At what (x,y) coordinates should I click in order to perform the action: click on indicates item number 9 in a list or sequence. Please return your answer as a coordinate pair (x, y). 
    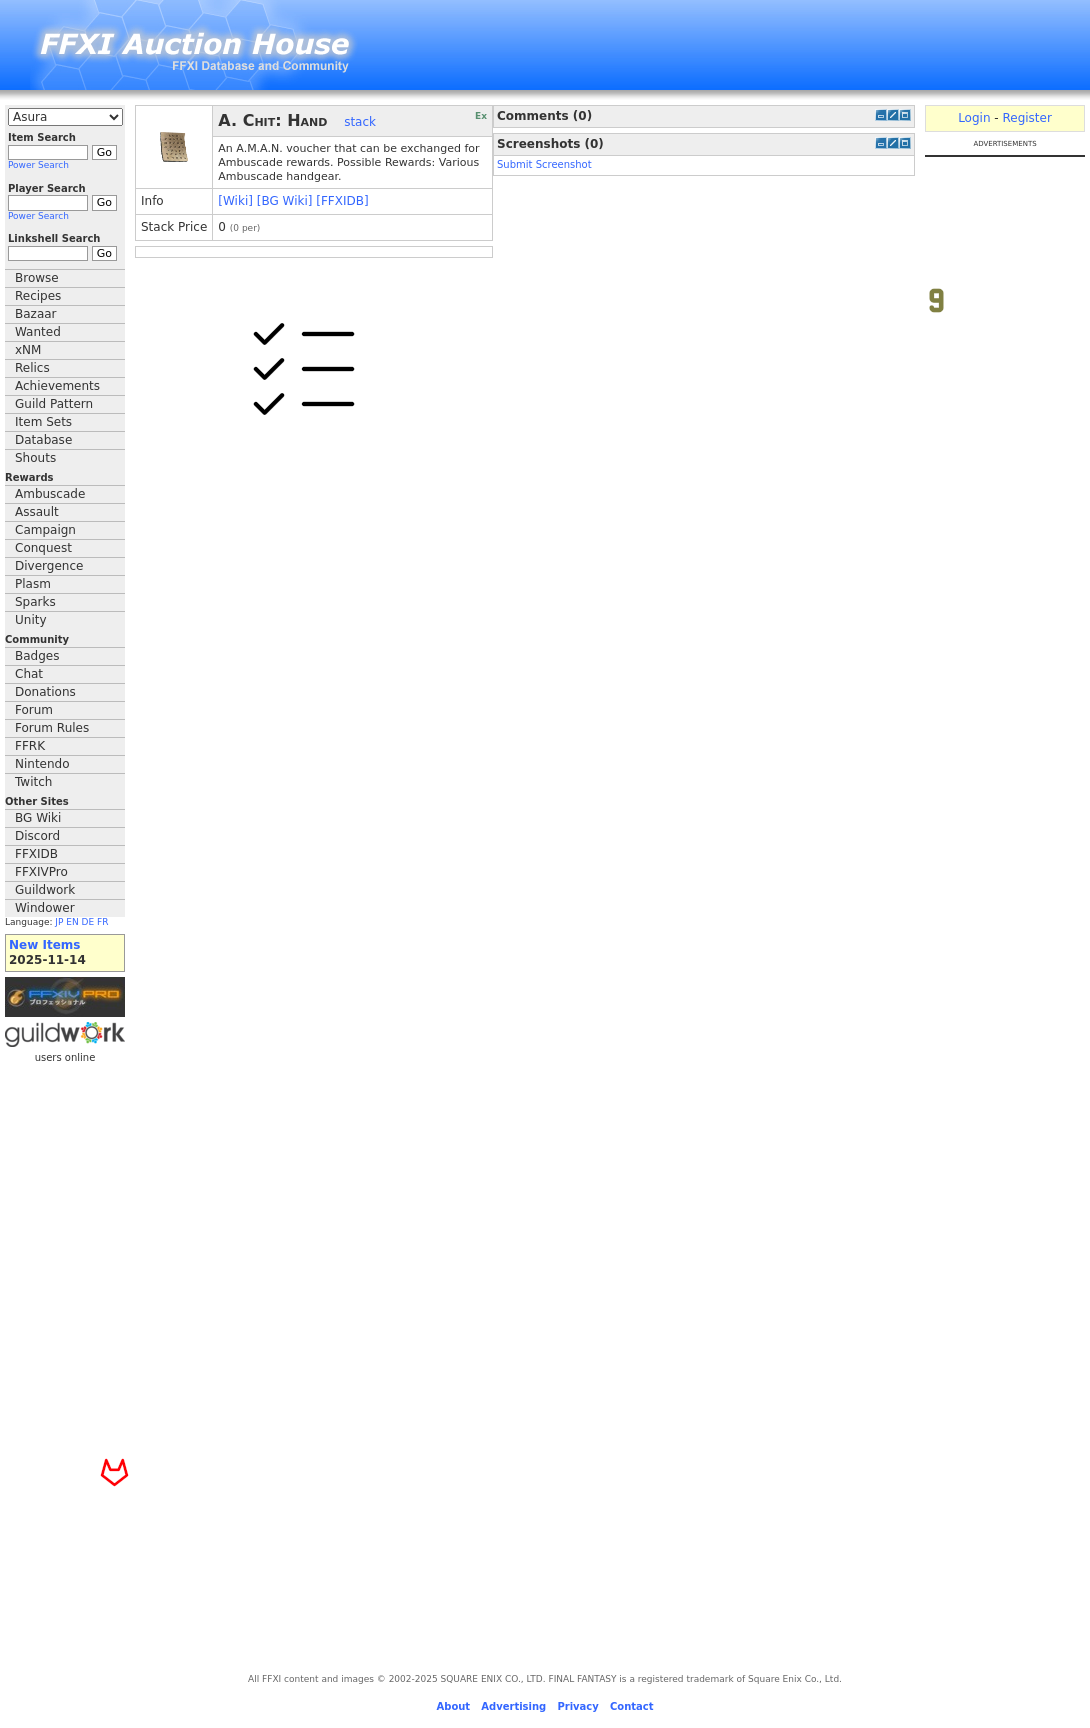
    Looking at the image, I should click on (936, 300).